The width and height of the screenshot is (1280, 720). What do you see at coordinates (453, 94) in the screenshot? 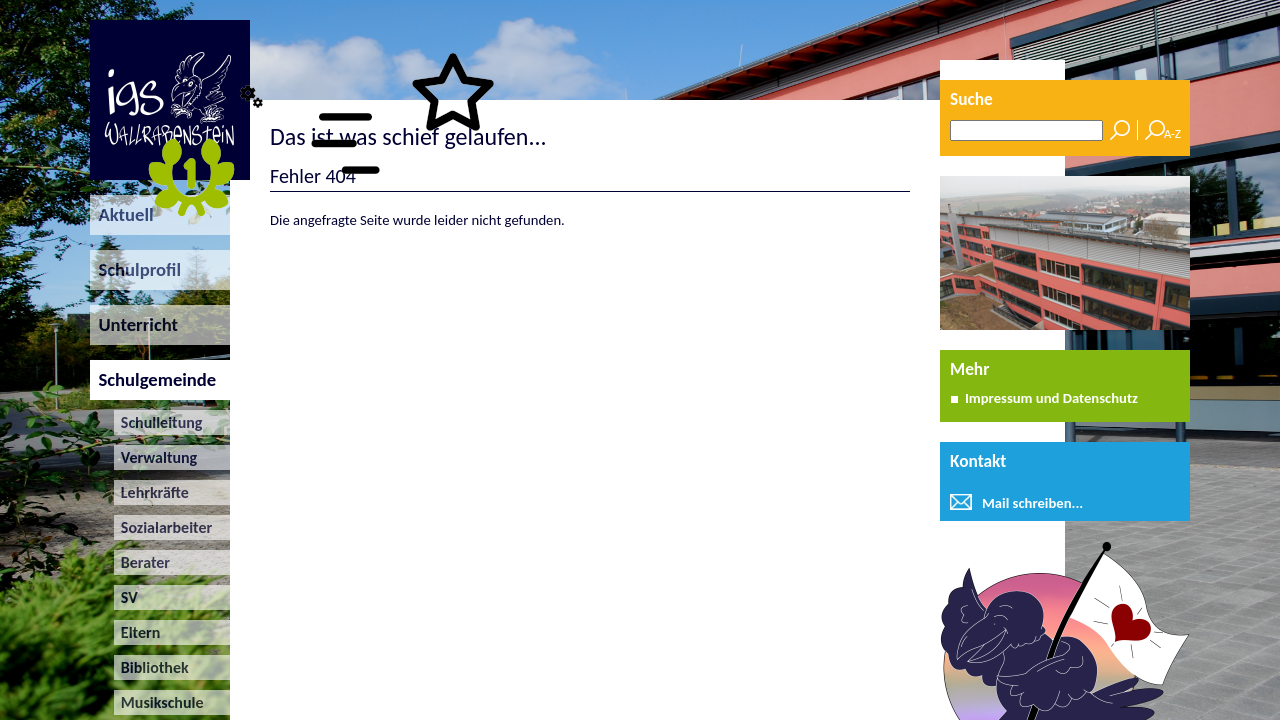
I see `add item to favorites` at bounding box center [453, 94].